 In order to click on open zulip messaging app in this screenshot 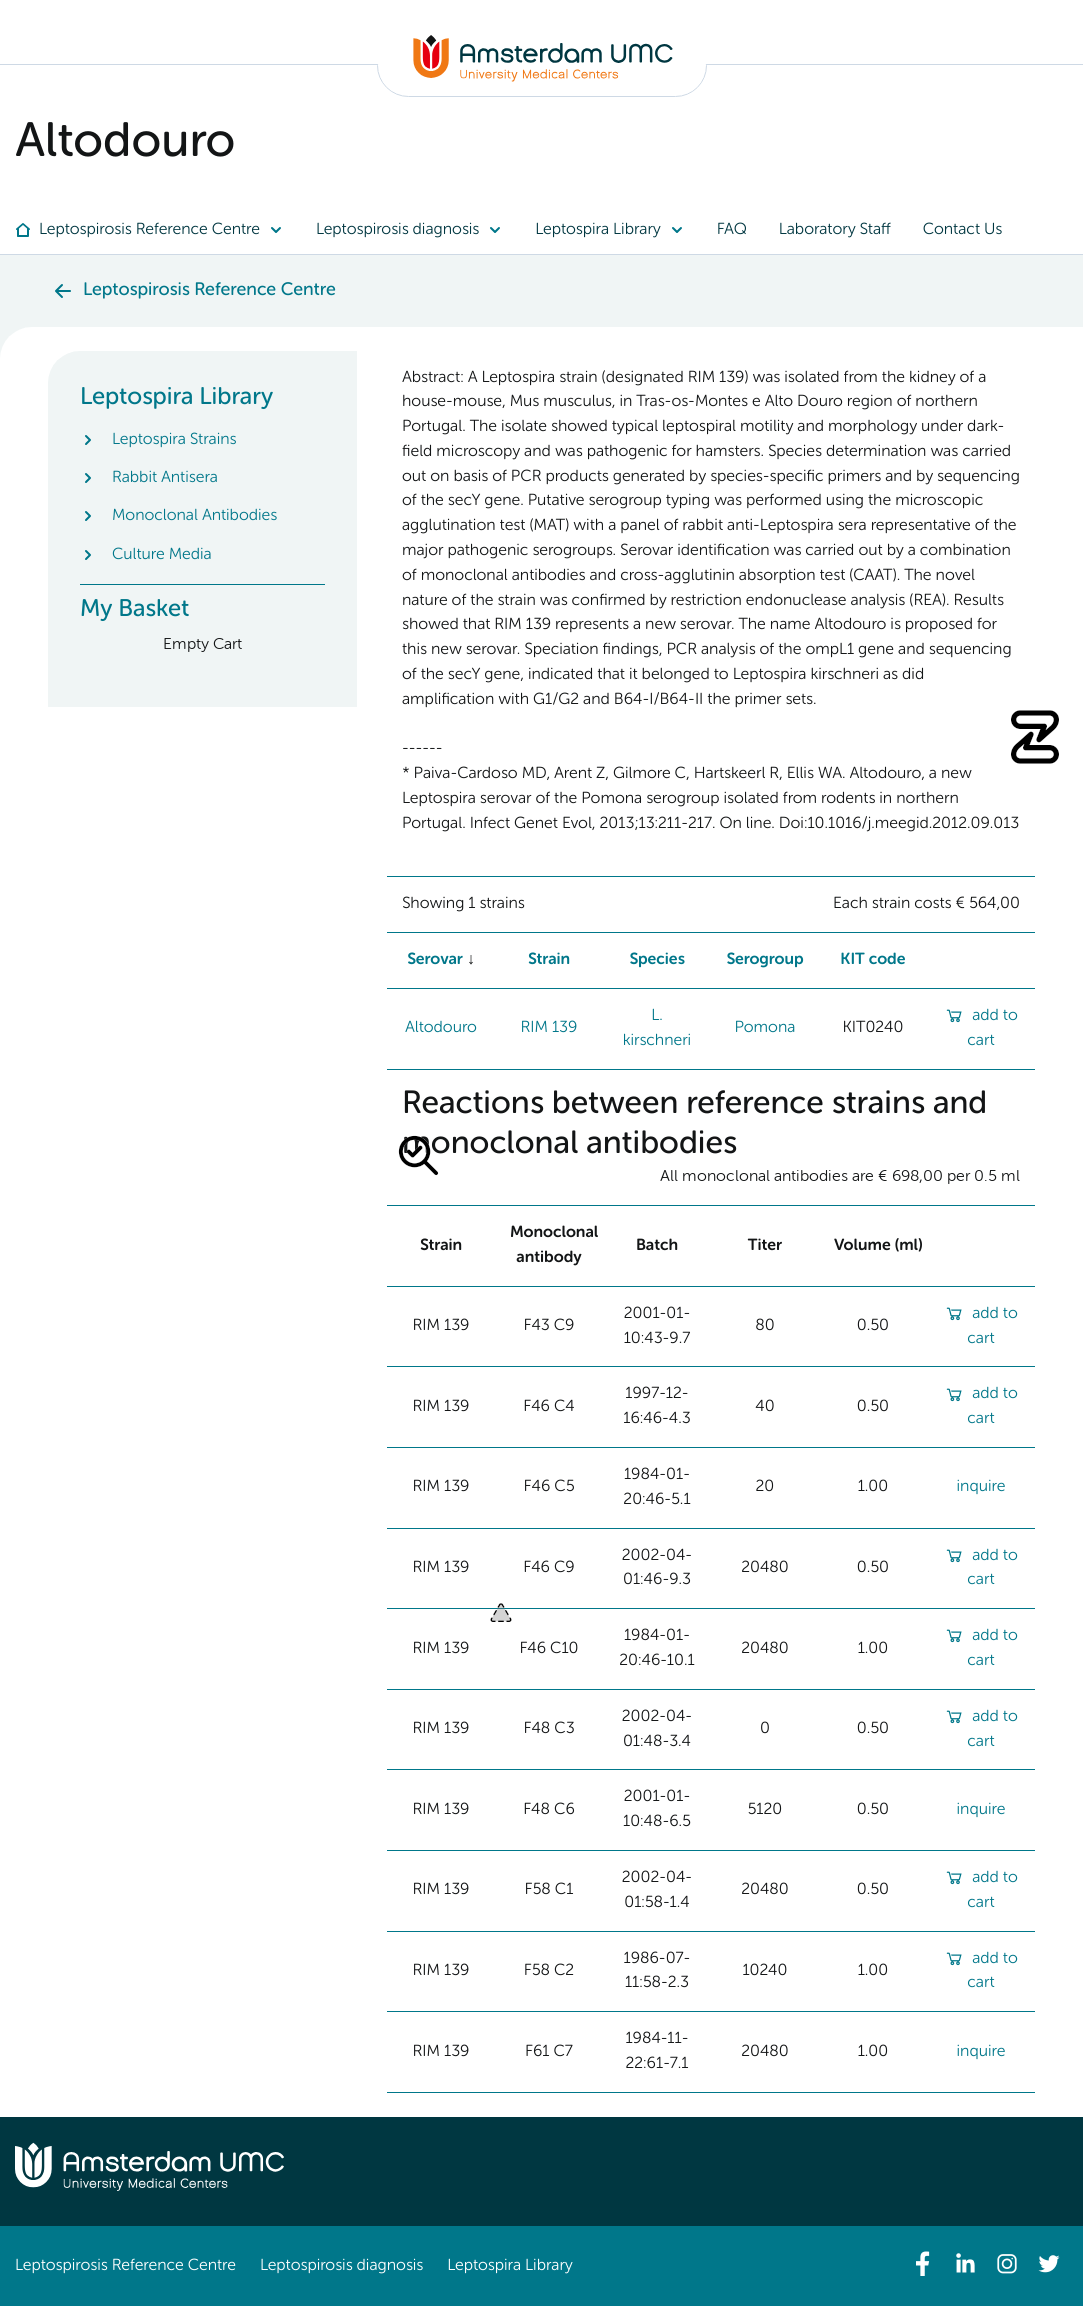, I will do `click(1035, 737)`.